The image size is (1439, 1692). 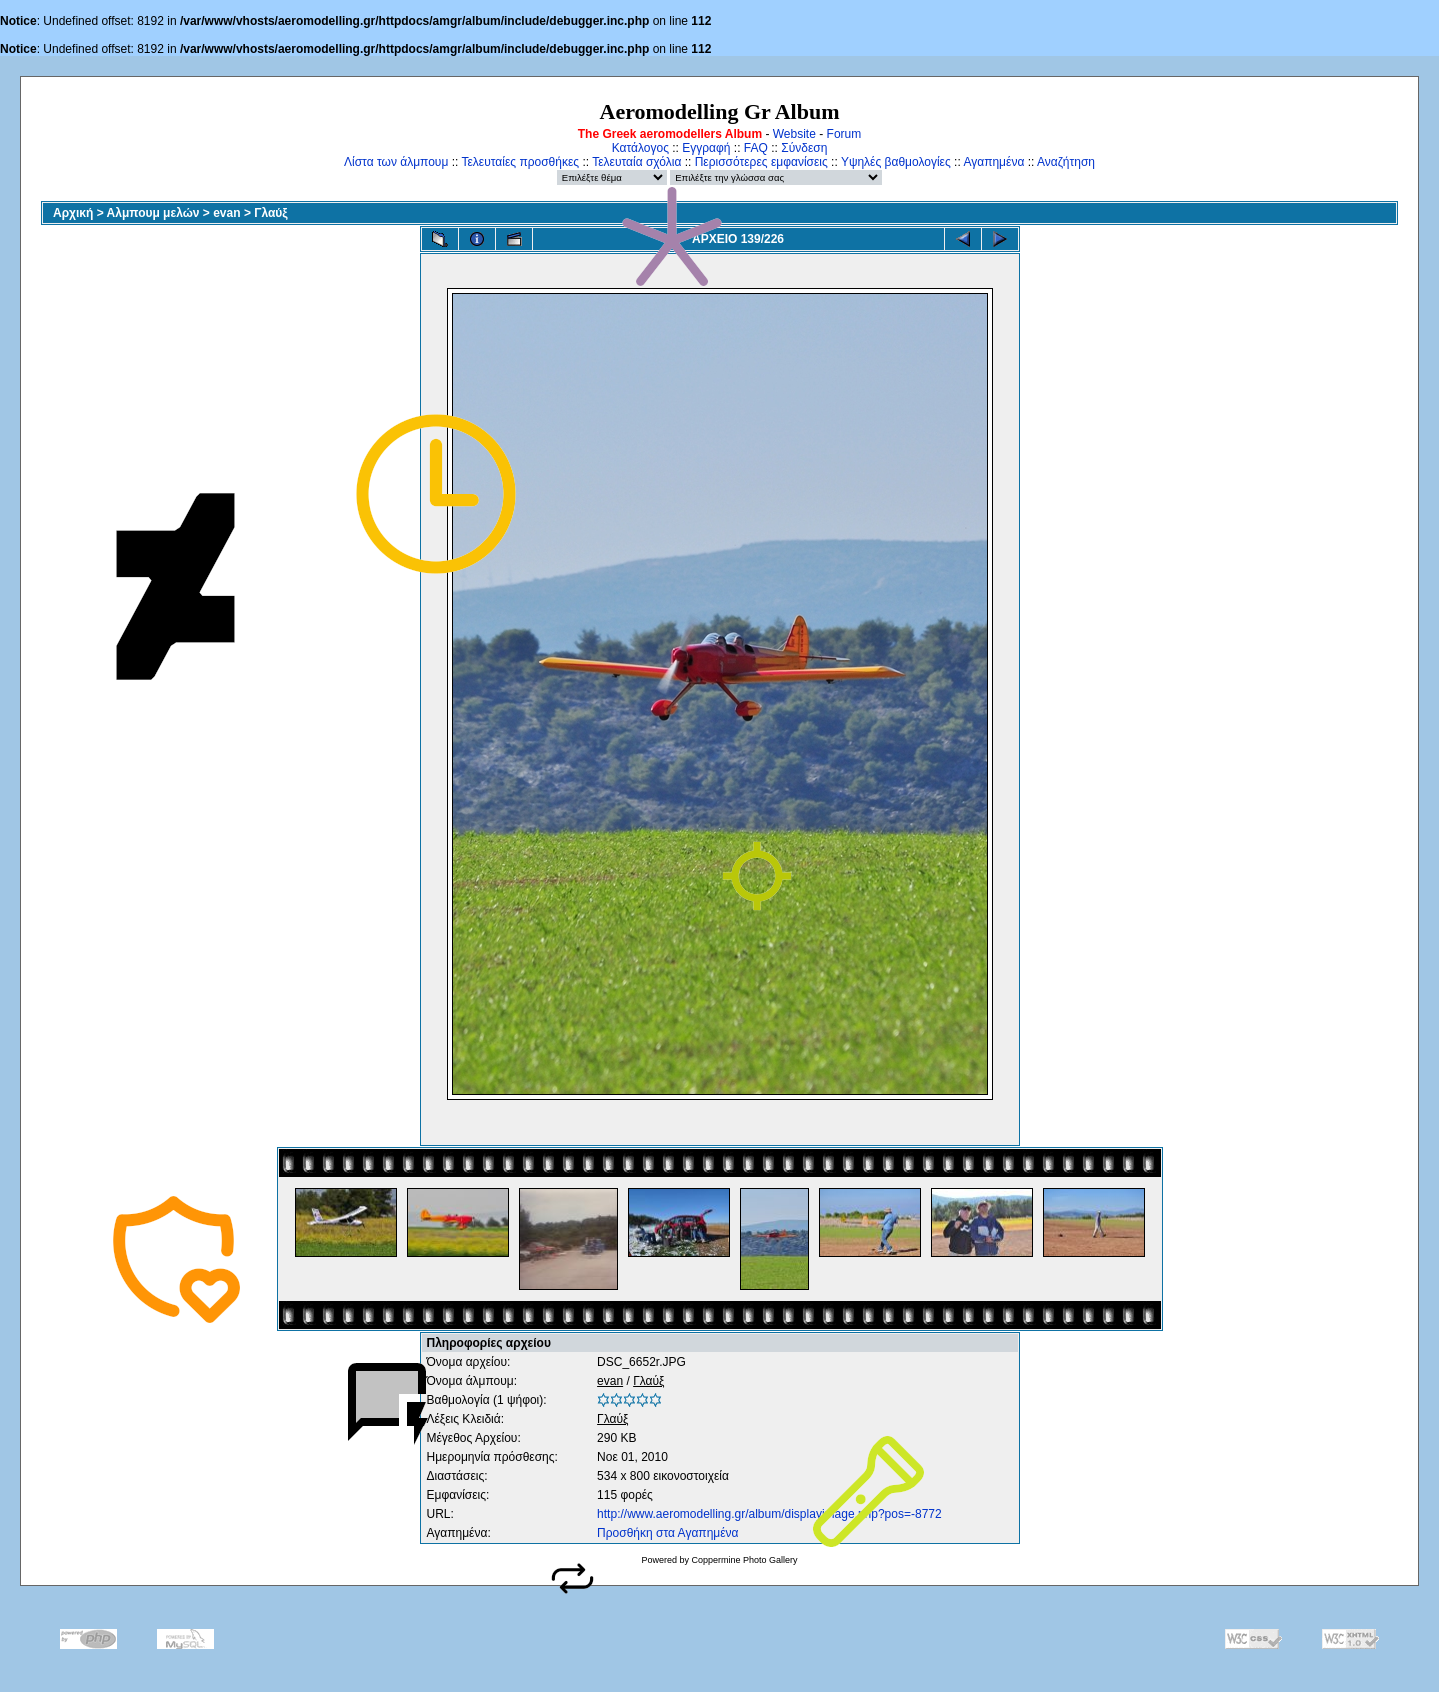 I want to click on send a quick reply to a message, so click(x=387, y=1402).